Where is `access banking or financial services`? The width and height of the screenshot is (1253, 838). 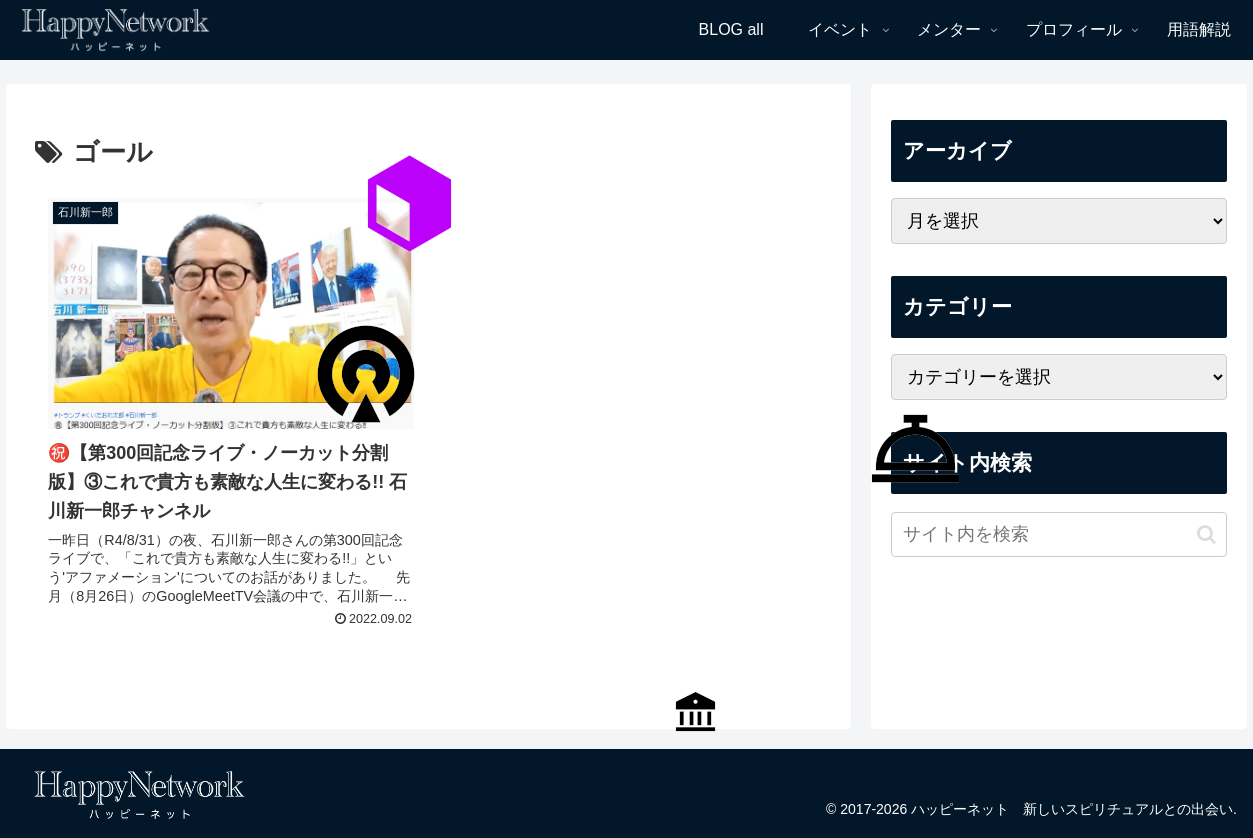 access banking or financial services is located at coordinates (695, 711).